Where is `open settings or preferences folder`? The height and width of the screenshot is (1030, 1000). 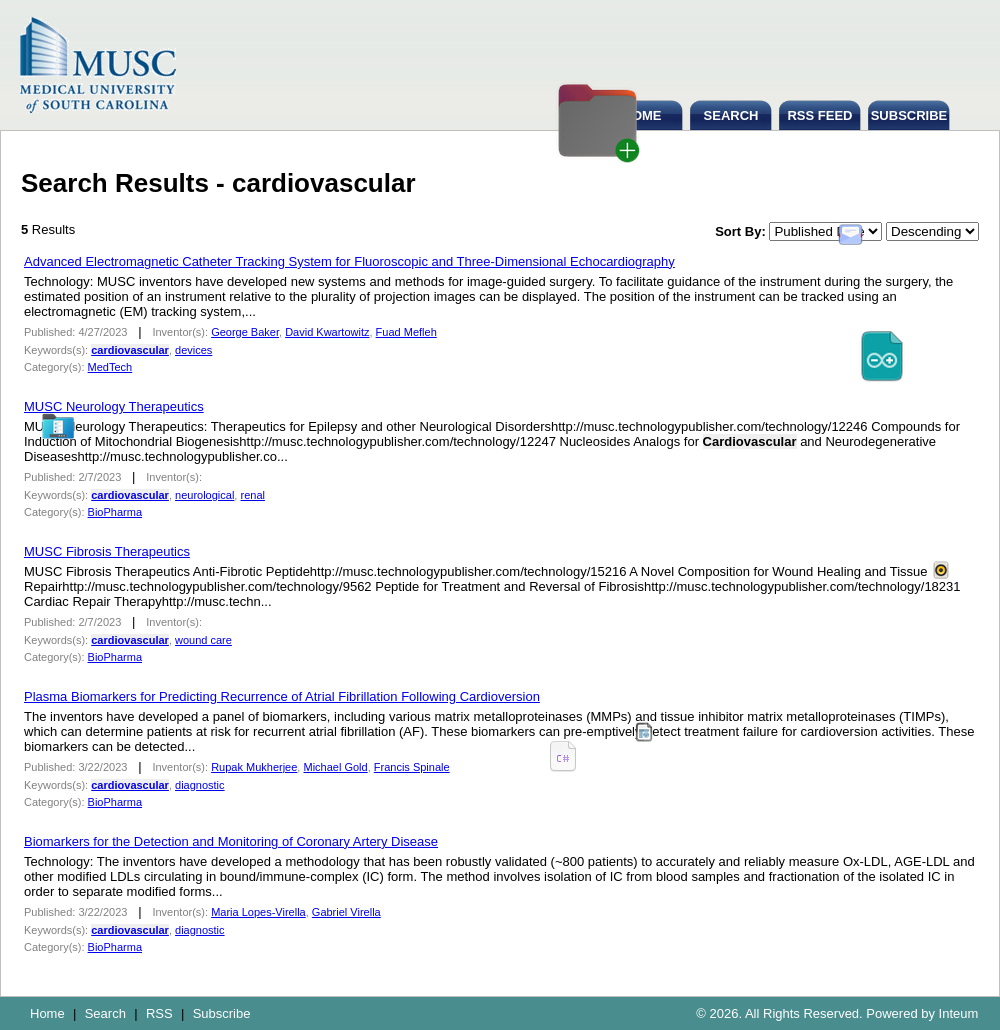 open settings or preferences folder is located at coordinates (58, 427).